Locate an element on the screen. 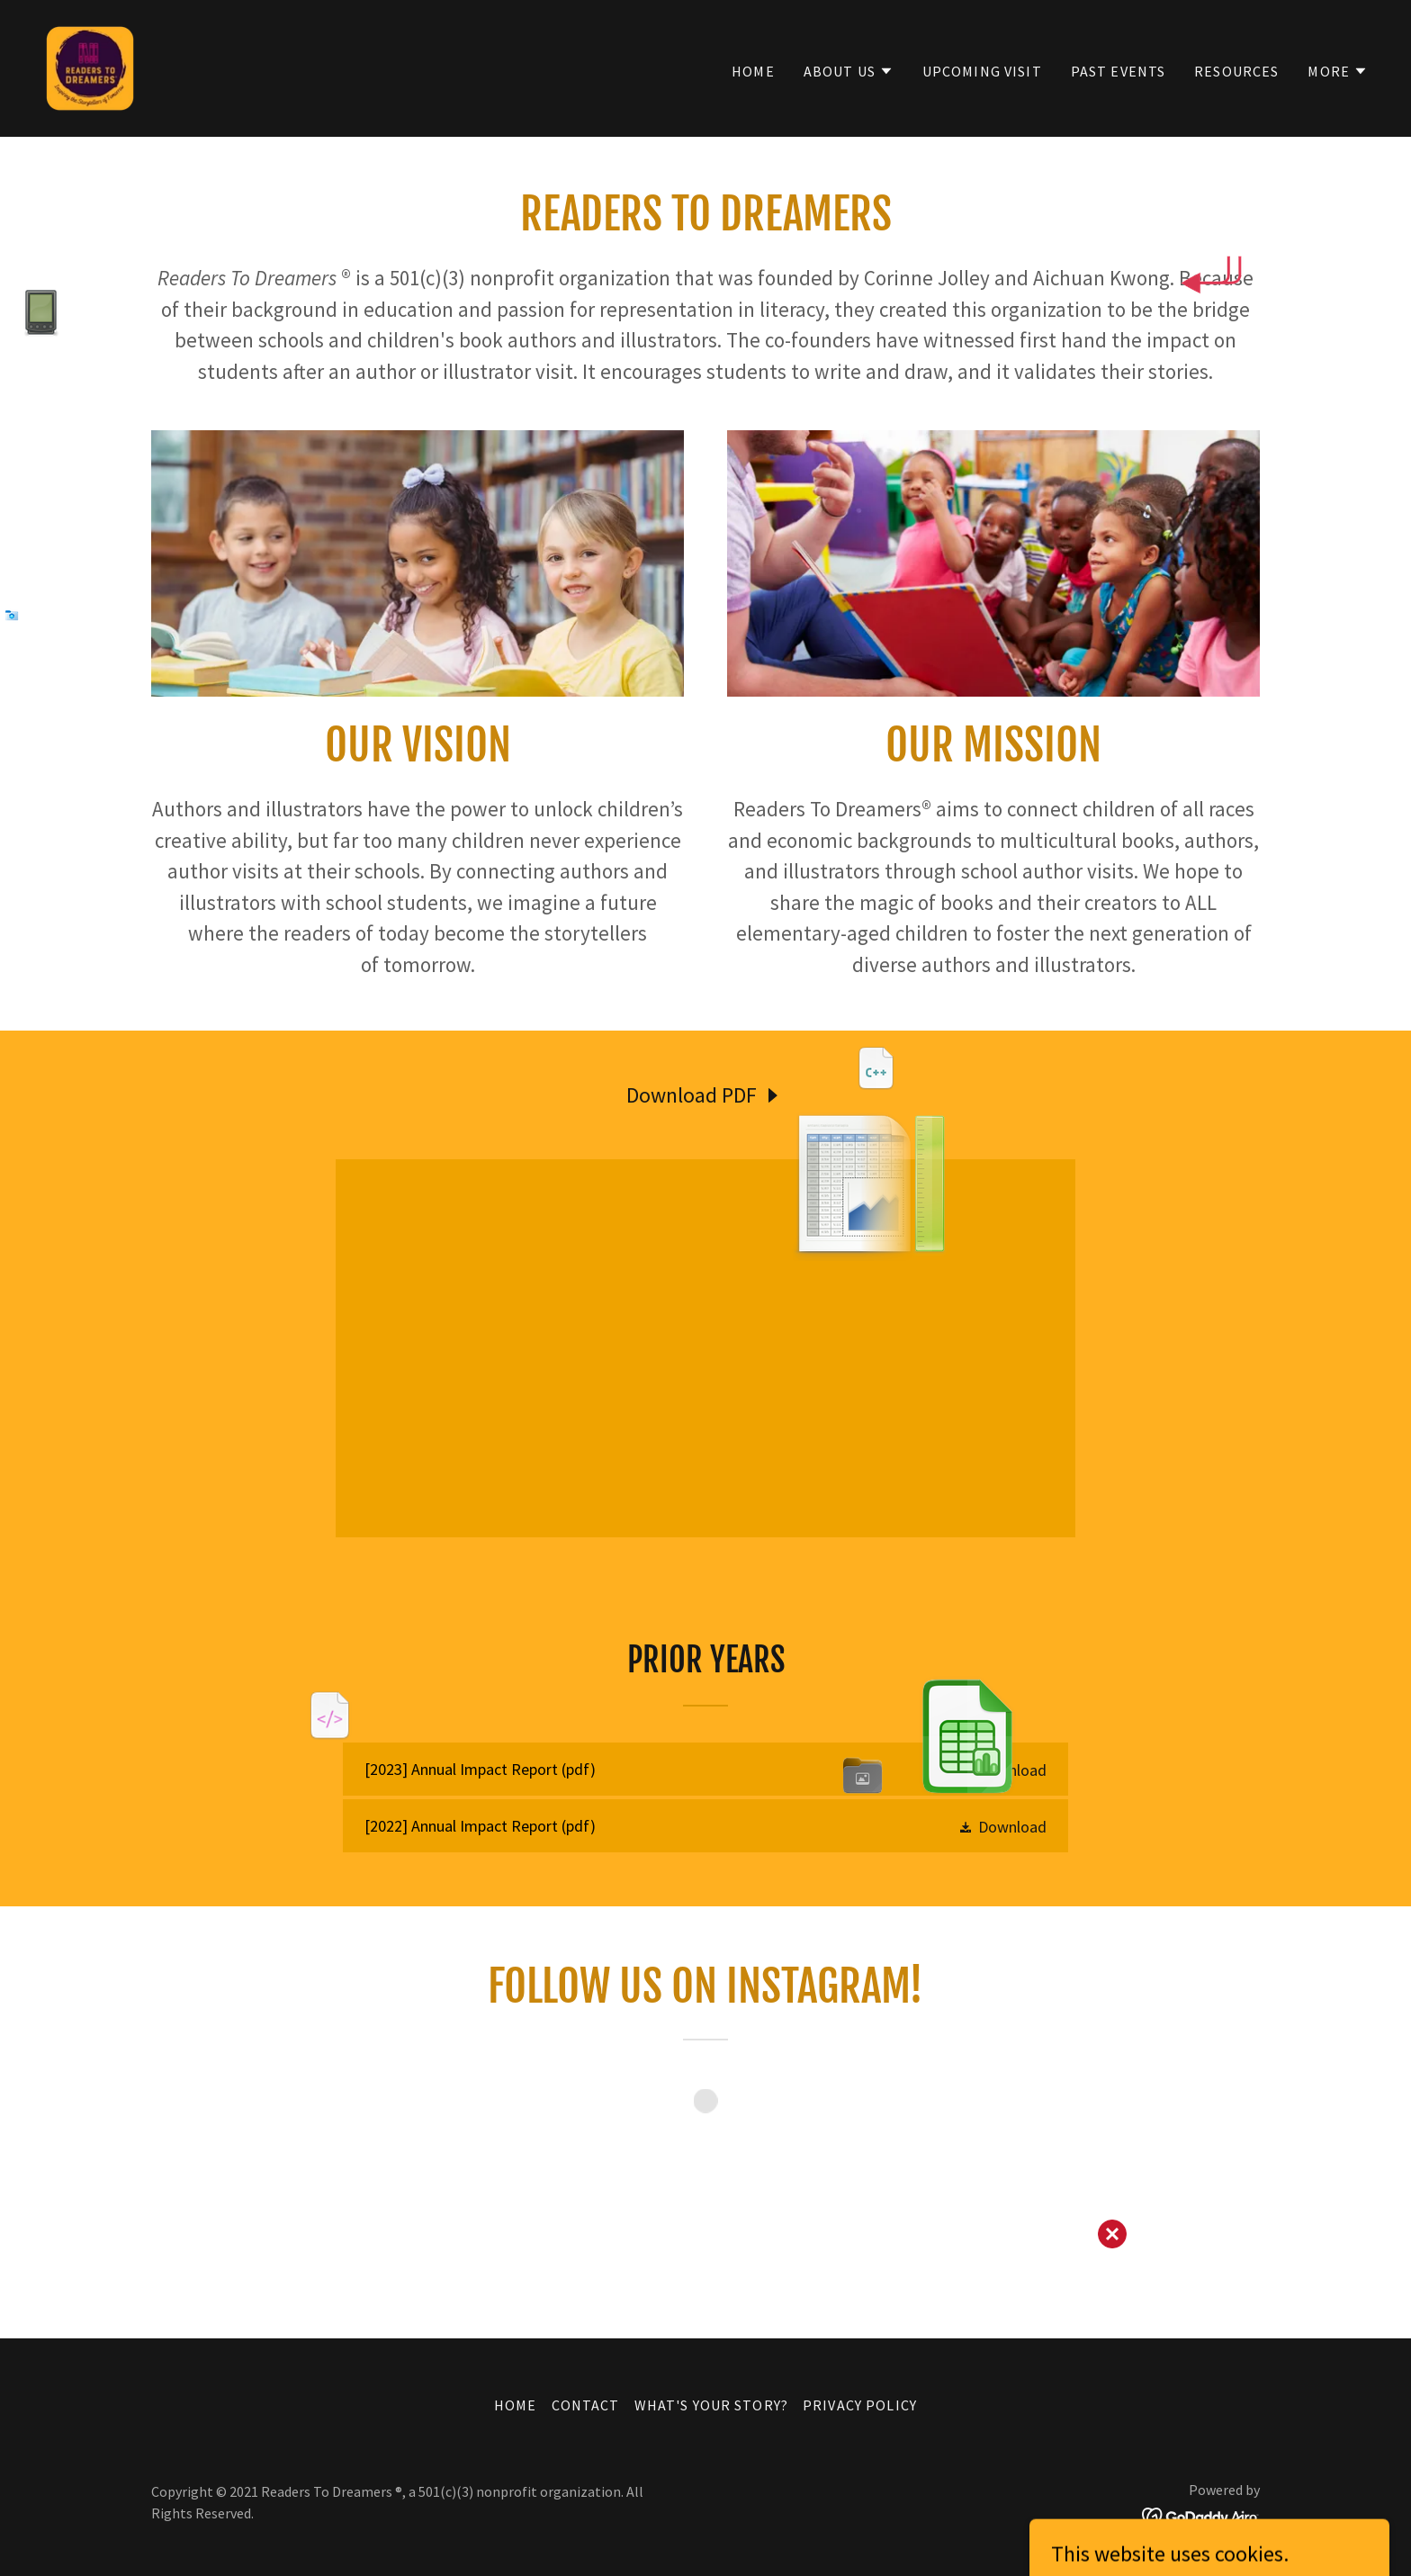  spreadsheet template file type is located at coordinates (869, 1184).